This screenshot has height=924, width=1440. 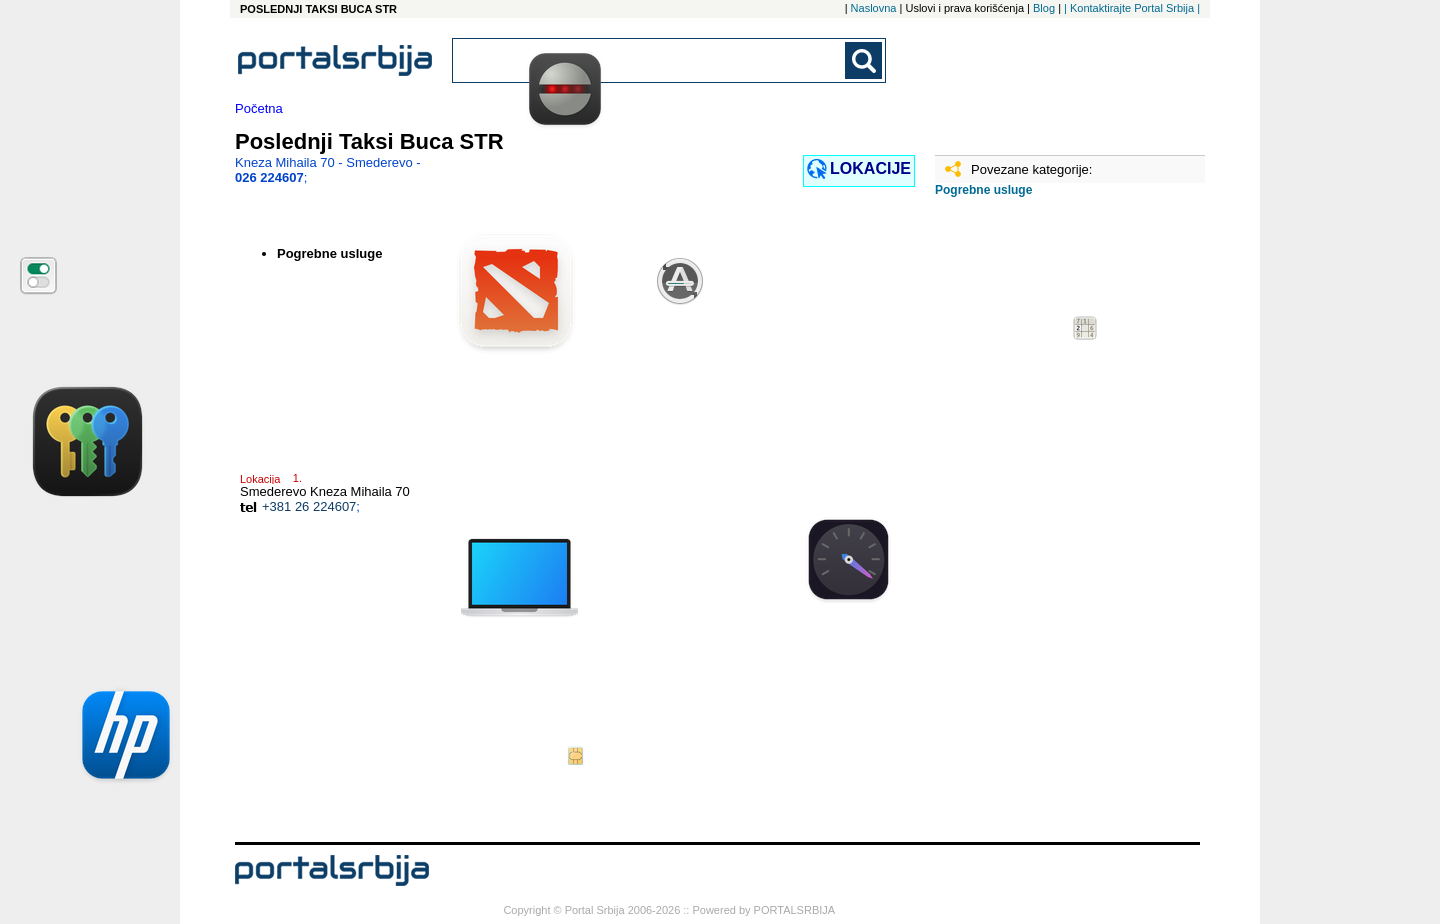 What do you see at coordinates (126, 735) in the screenshot?
I see `open HP printer or device management app` at bounding box center [126, 735].